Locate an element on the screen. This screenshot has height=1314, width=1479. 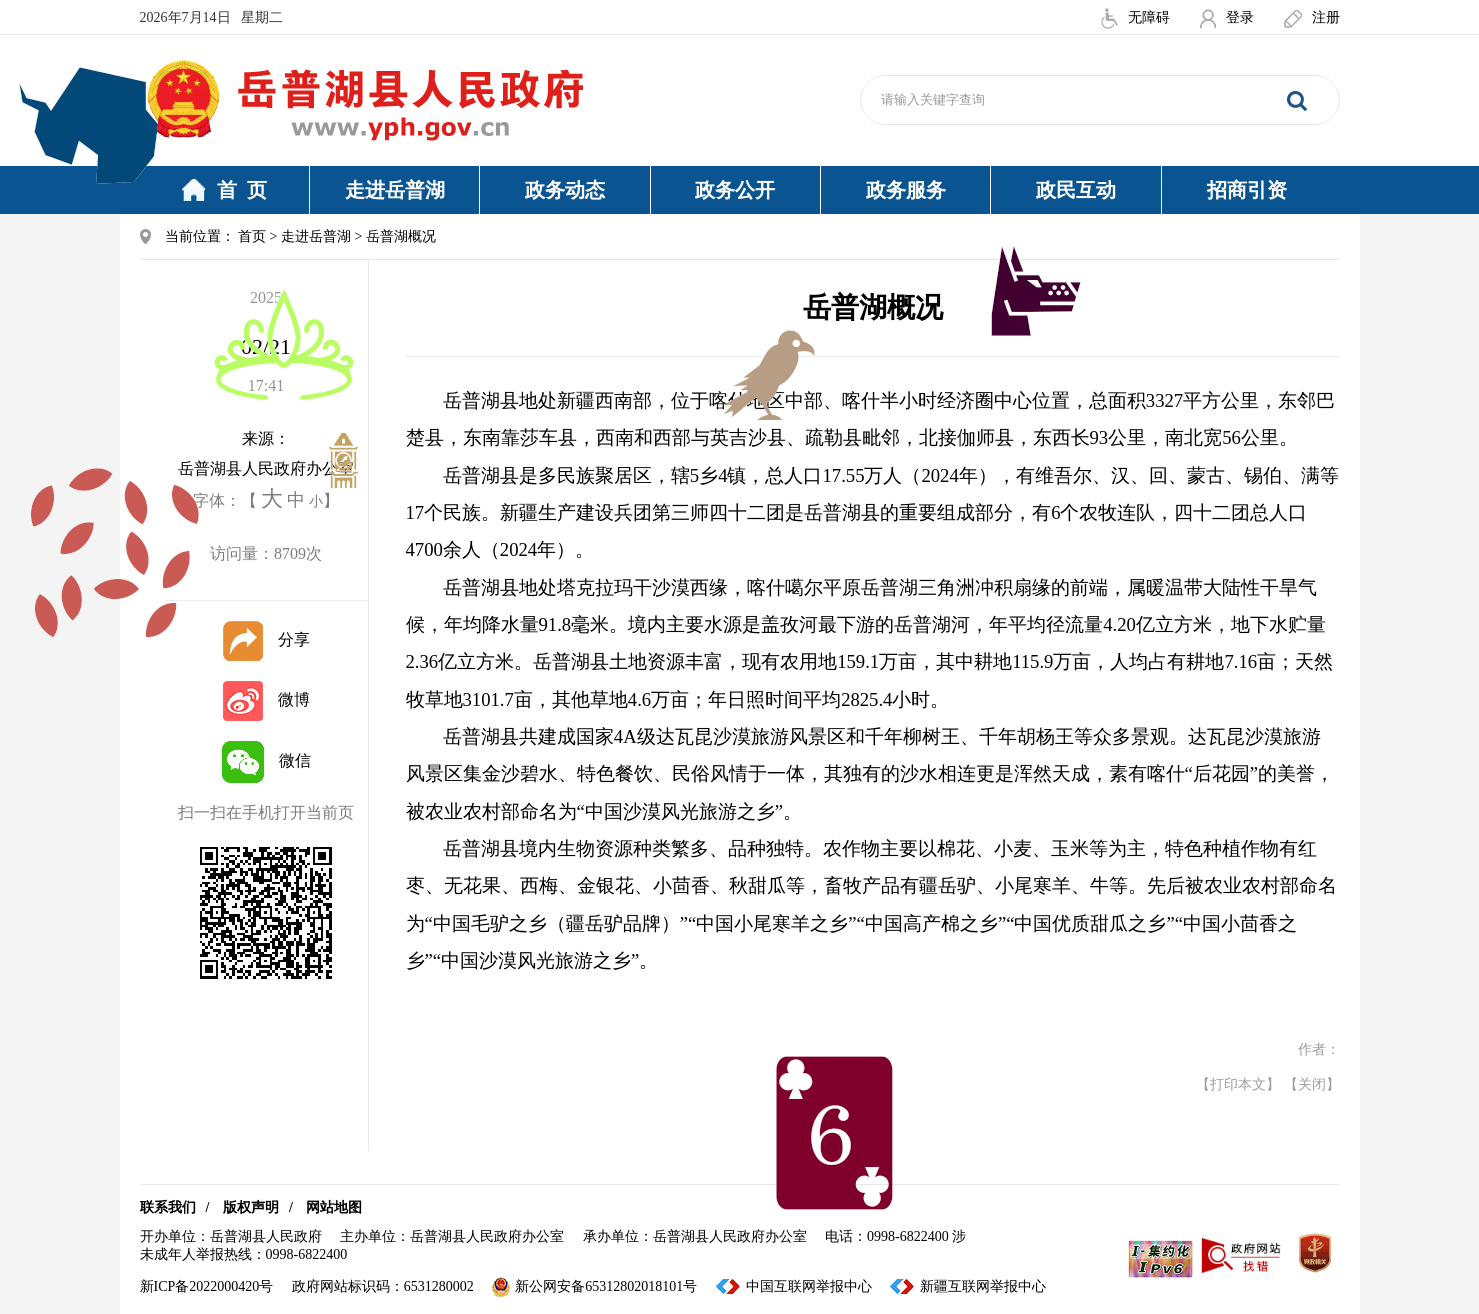
view wildlife or nature-related content is located at coordinates (88, 126).